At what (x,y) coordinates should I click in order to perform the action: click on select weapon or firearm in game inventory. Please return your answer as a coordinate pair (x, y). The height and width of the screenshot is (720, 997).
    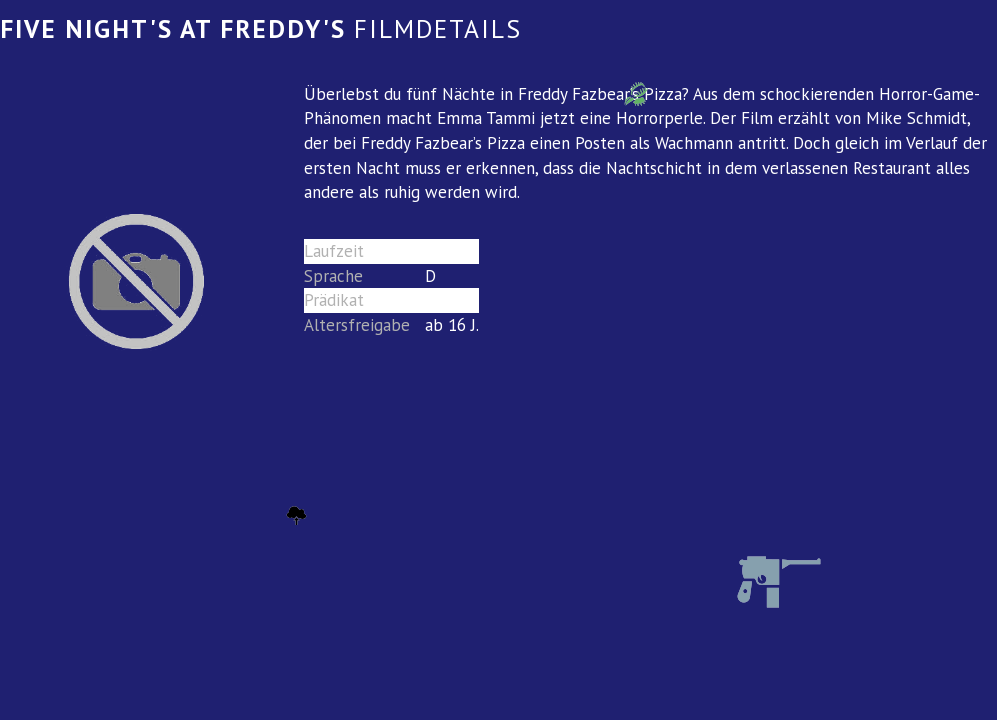
    Looking at the image, I should click on (779, 582).